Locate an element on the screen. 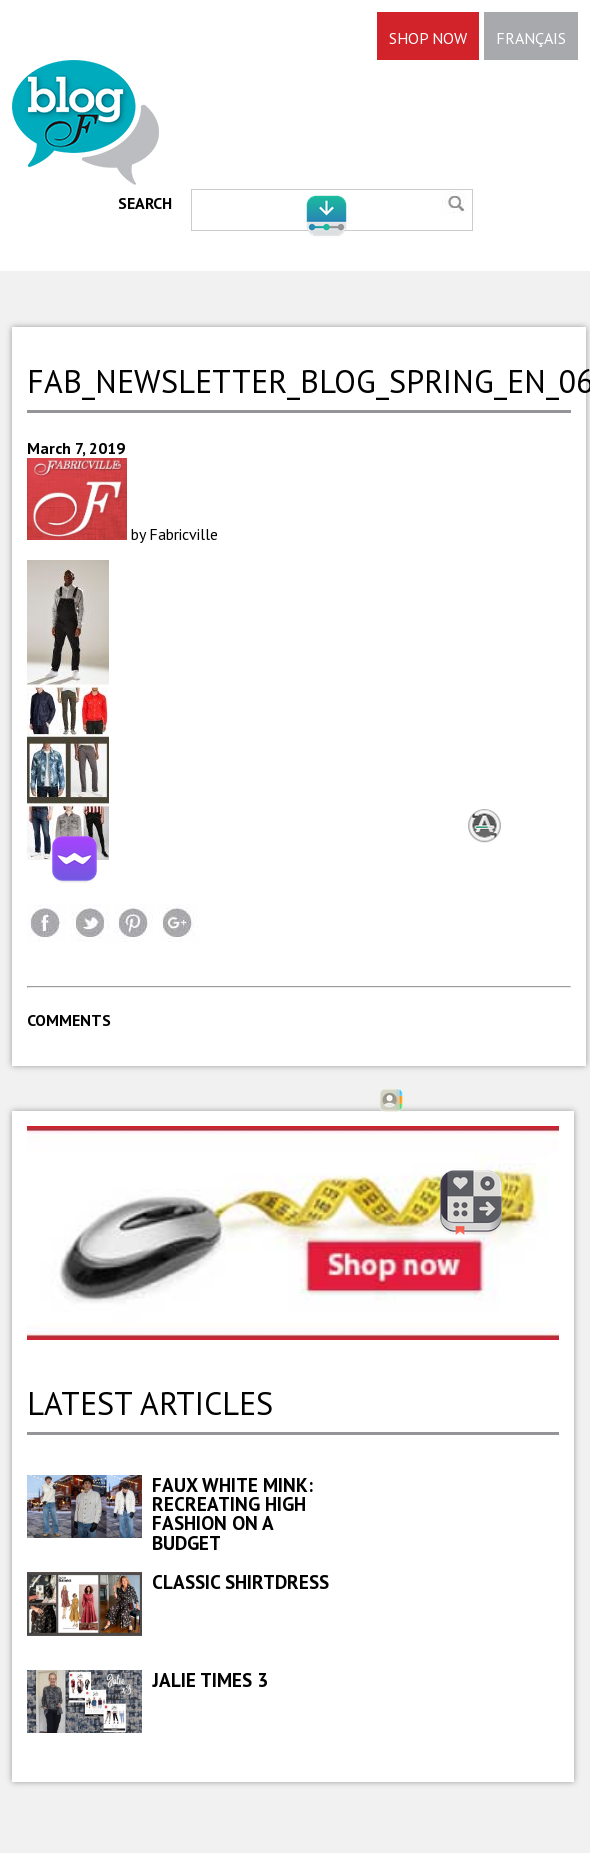  check for available software updates is located at coordinates (484, 825).